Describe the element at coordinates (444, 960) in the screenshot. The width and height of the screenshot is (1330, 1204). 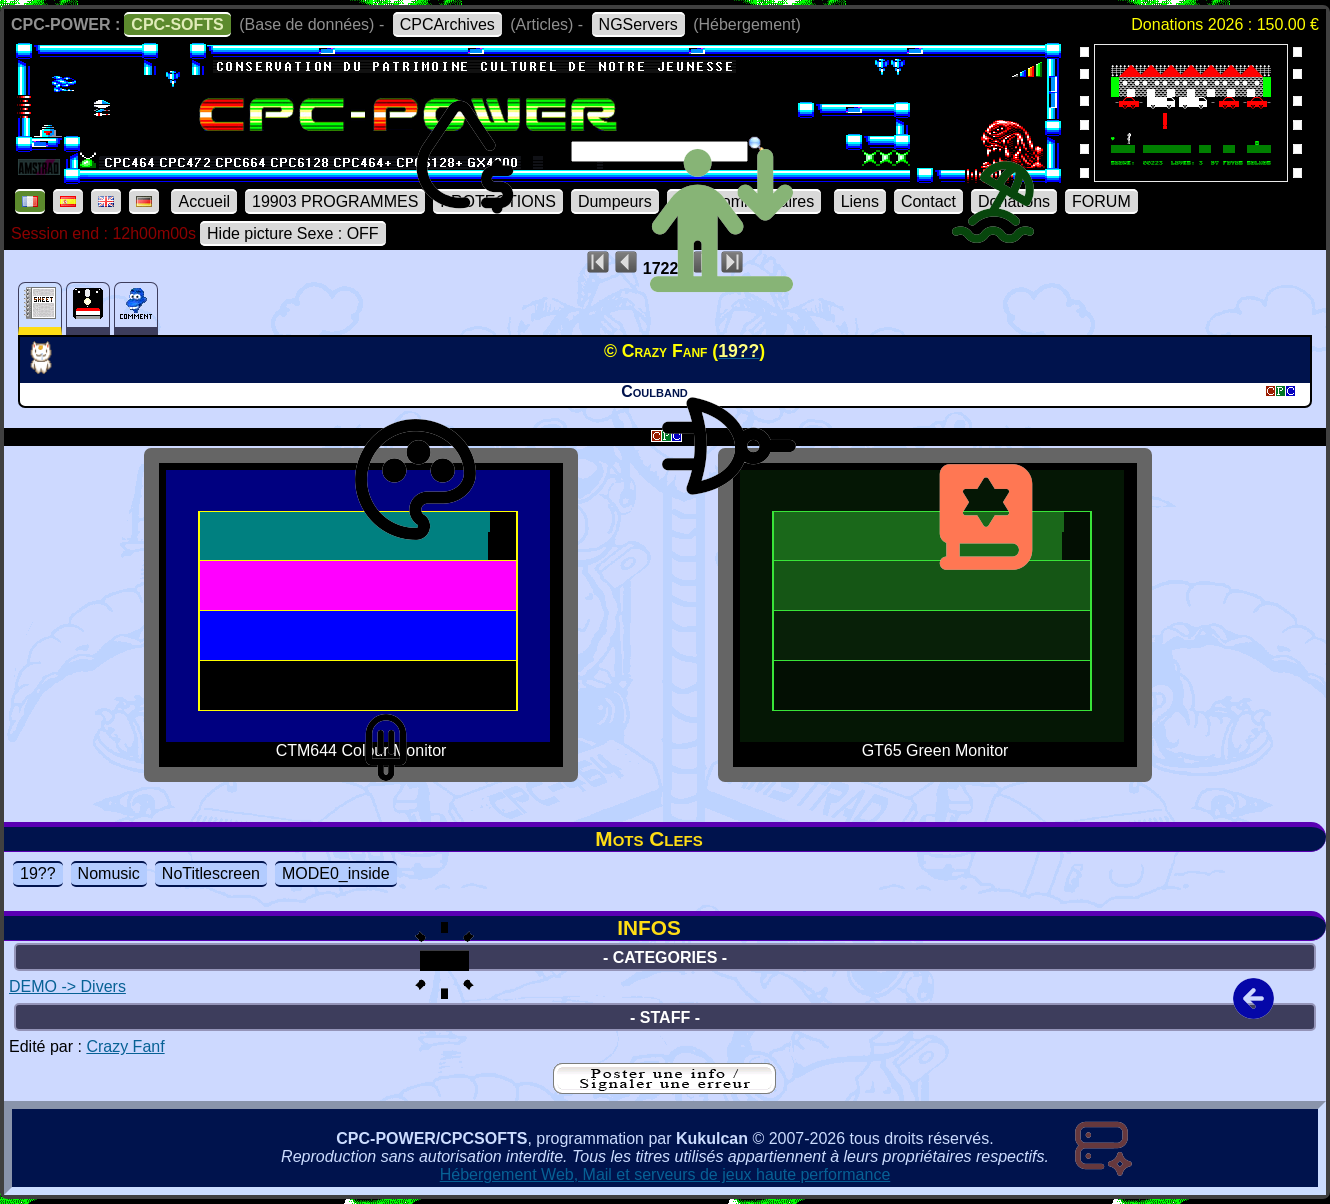
I see `adjust screen brightness settings` at that location.